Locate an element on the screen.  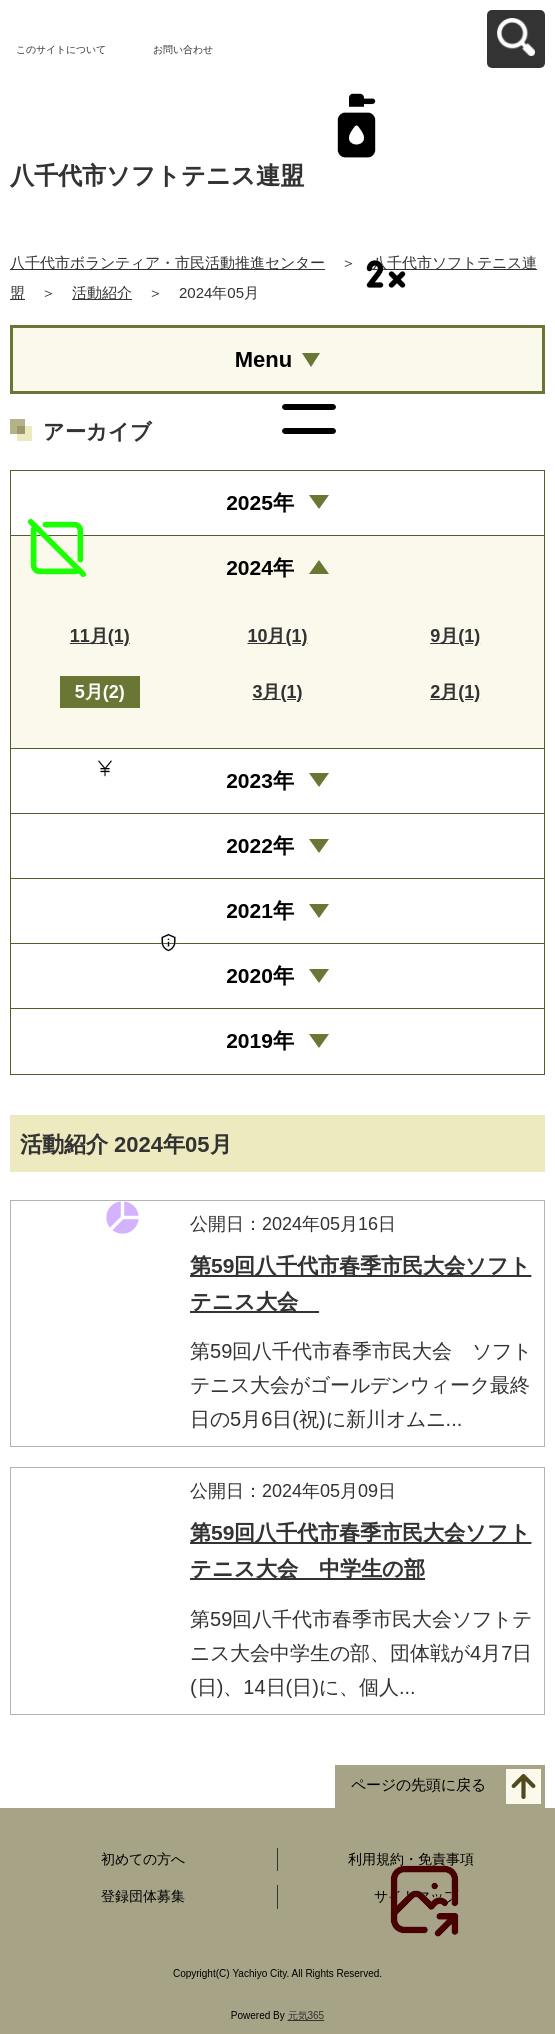
access hand sanitizer or soap dispenser location is located at coordinates (356, 127).